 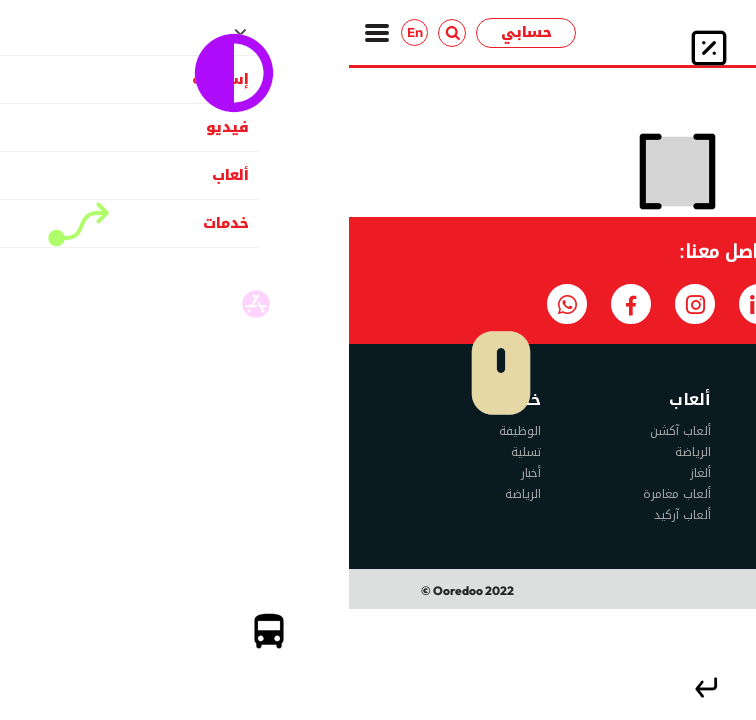 What do you see at coordinates (709, 48) in the screenshot?
I see `view or apply a discount` at bounding box center [709, 48].